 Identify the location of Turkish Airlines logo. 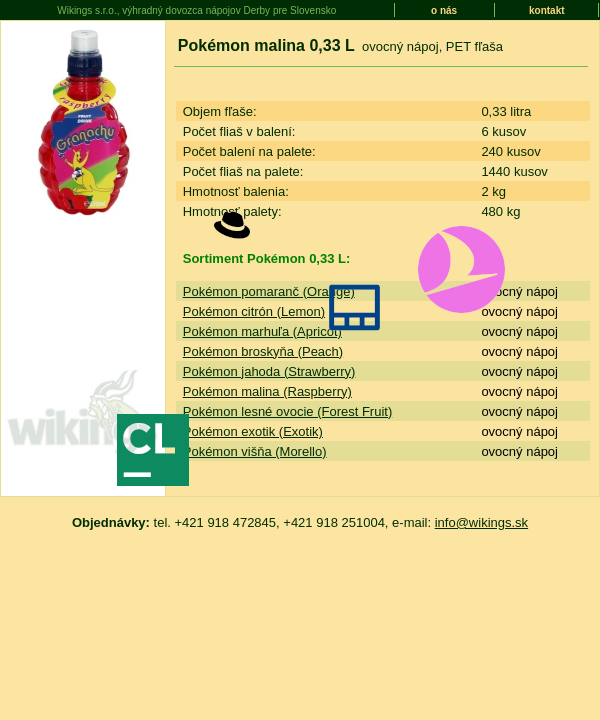
(461, 269).